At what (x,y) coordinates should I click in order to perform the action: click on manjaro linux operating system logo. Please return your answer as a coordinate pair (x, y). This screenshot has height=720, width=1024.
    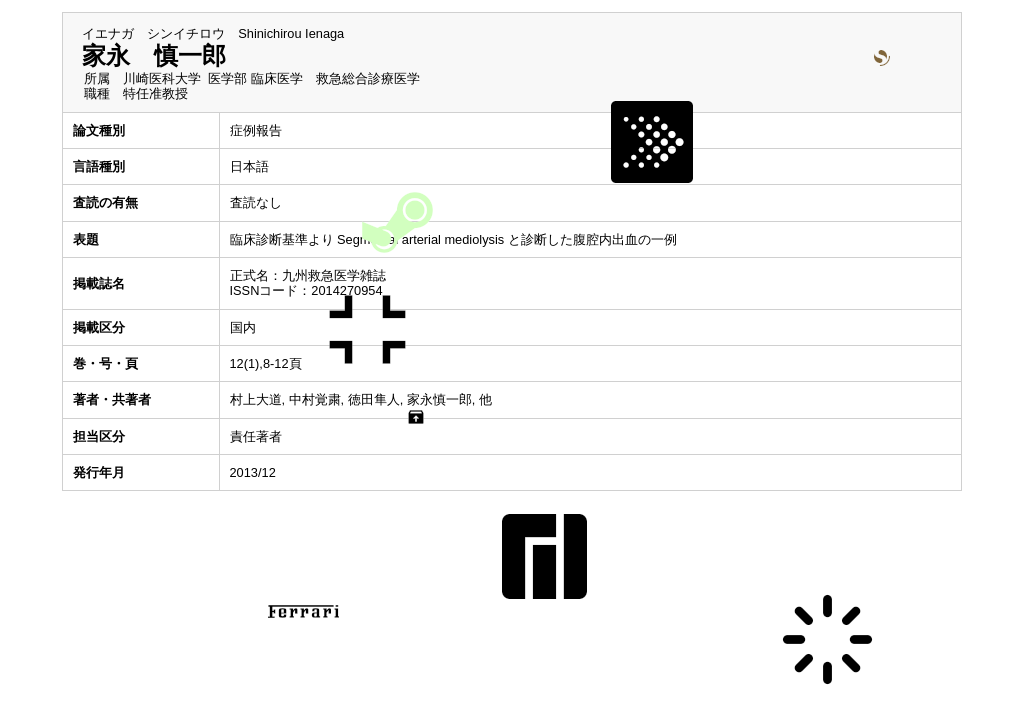
    Looking at the image, I should click on (544, 556).